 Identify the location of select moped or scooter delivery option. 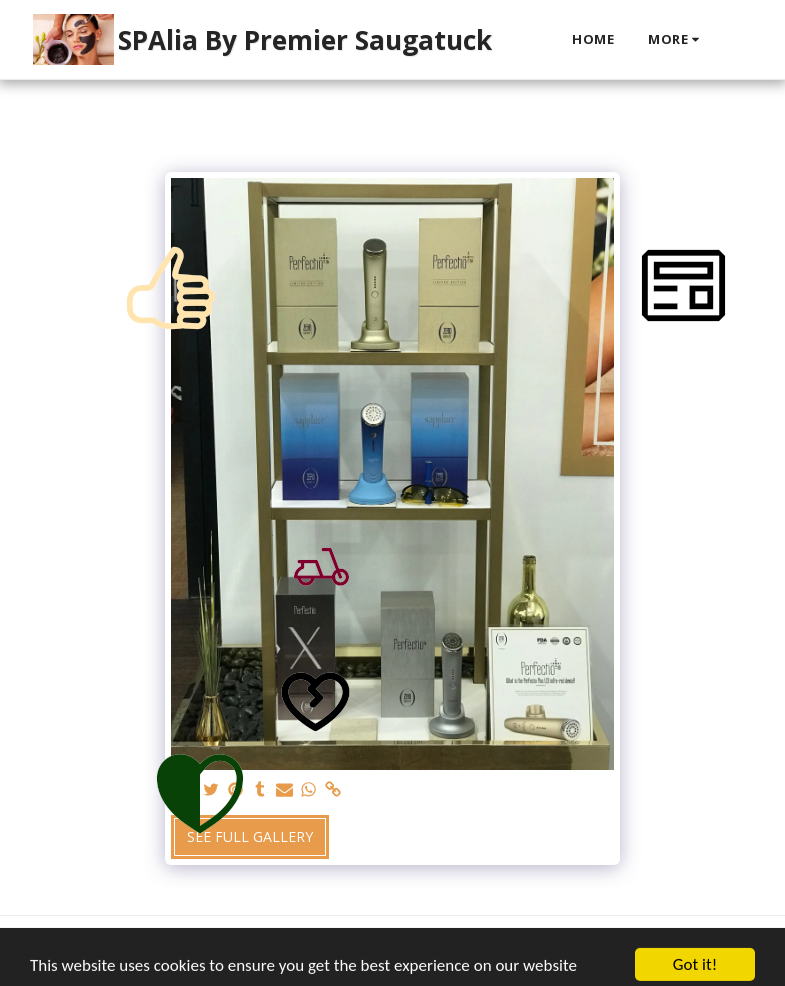
(321, 568).